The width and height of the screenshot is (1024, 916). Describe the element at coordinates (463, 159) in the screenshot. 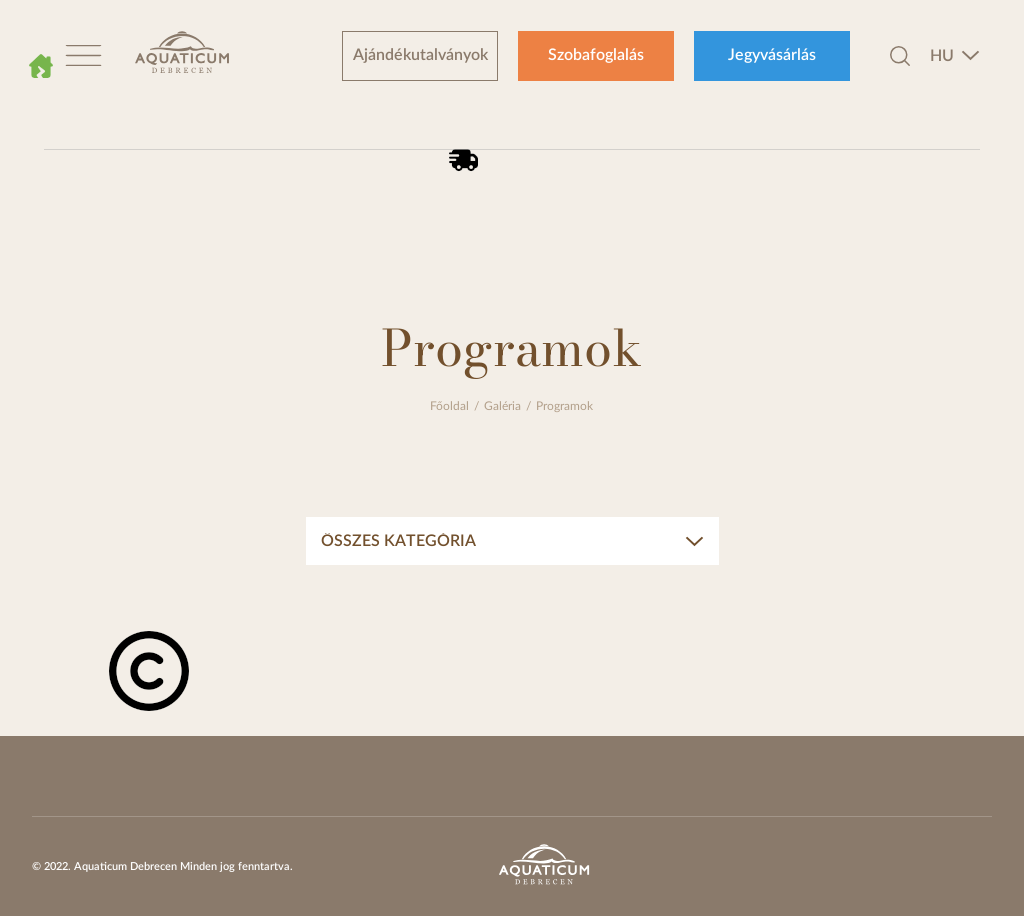

I see `indicates express or fast shipping` at that location.